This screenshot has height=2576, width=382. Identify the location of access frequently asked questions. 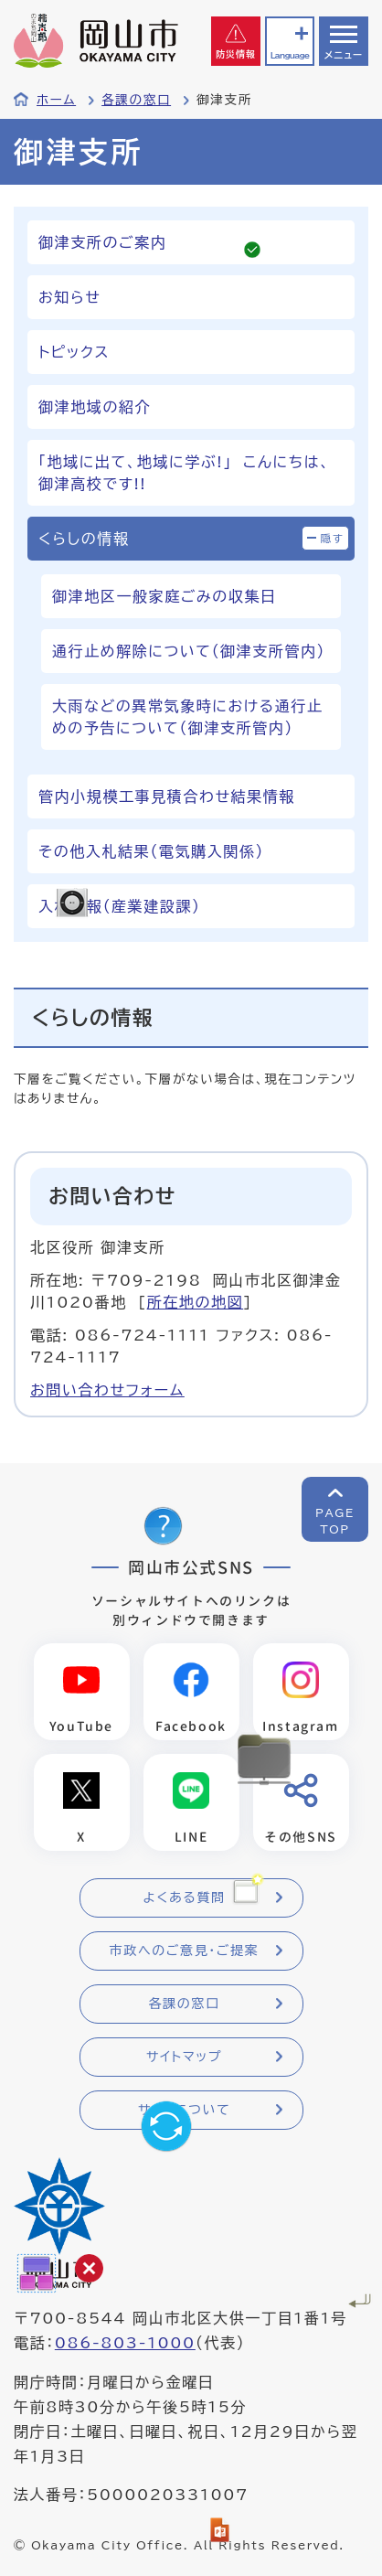
(163, 1525).